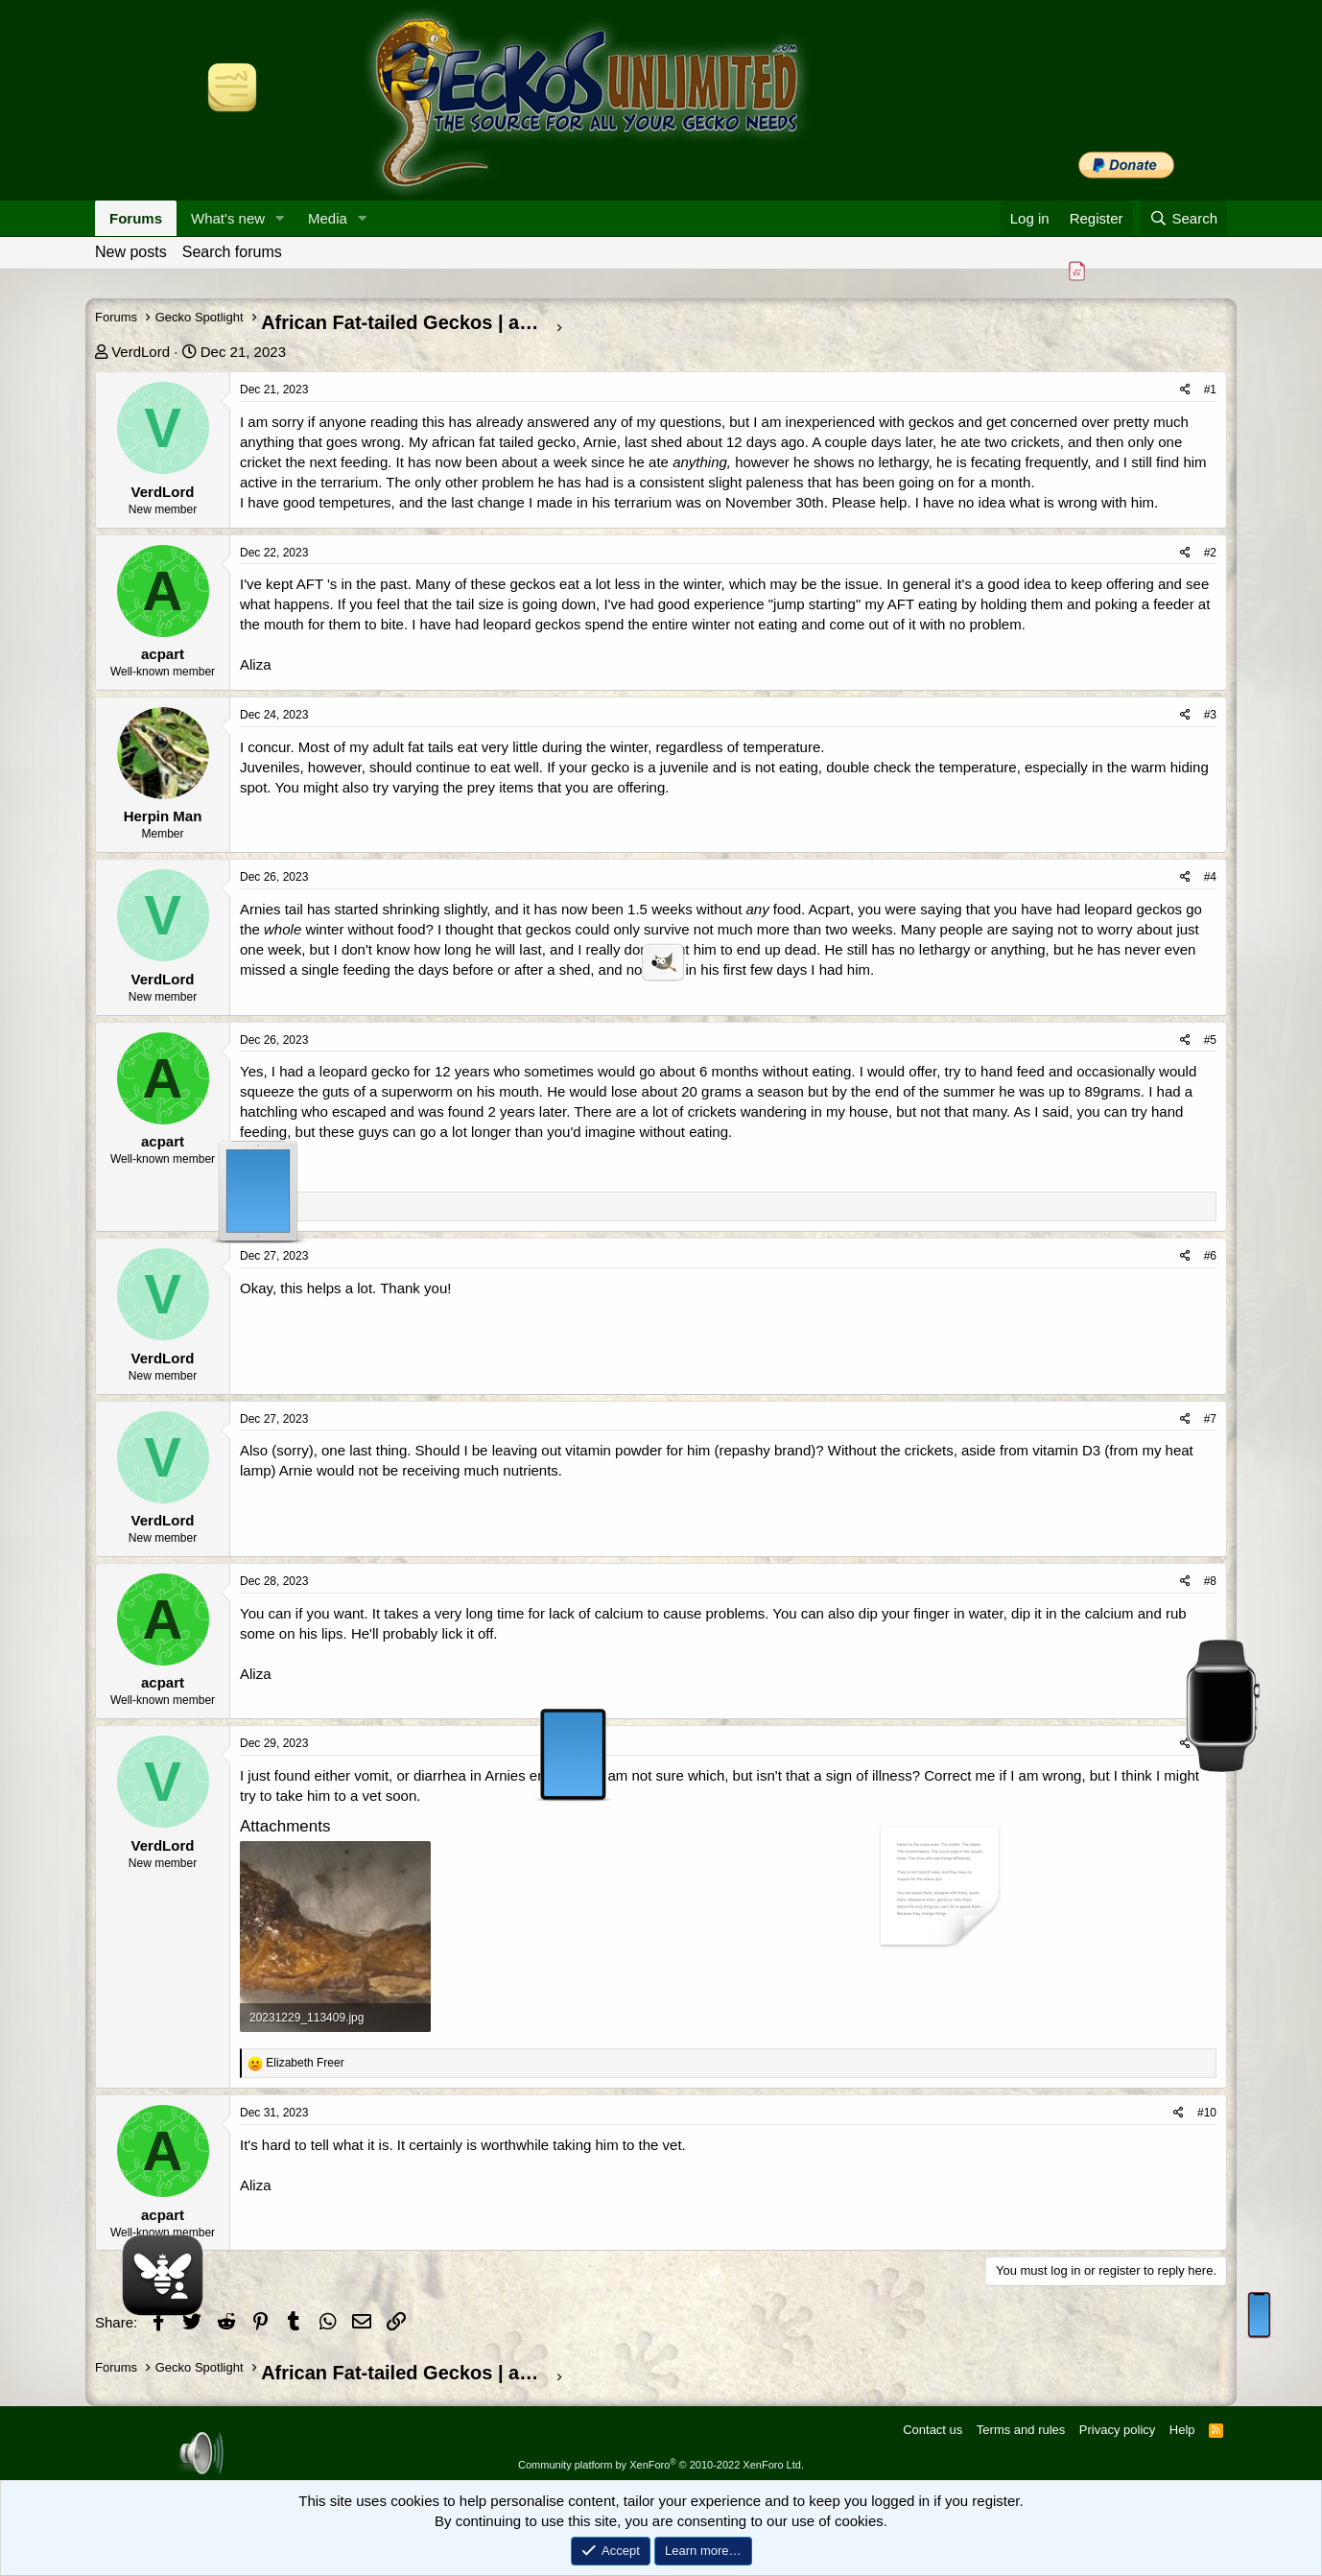 The height and width of the screenshot is (2576, 1322). I want to click on open a GIMP project file, so click(663, 961).